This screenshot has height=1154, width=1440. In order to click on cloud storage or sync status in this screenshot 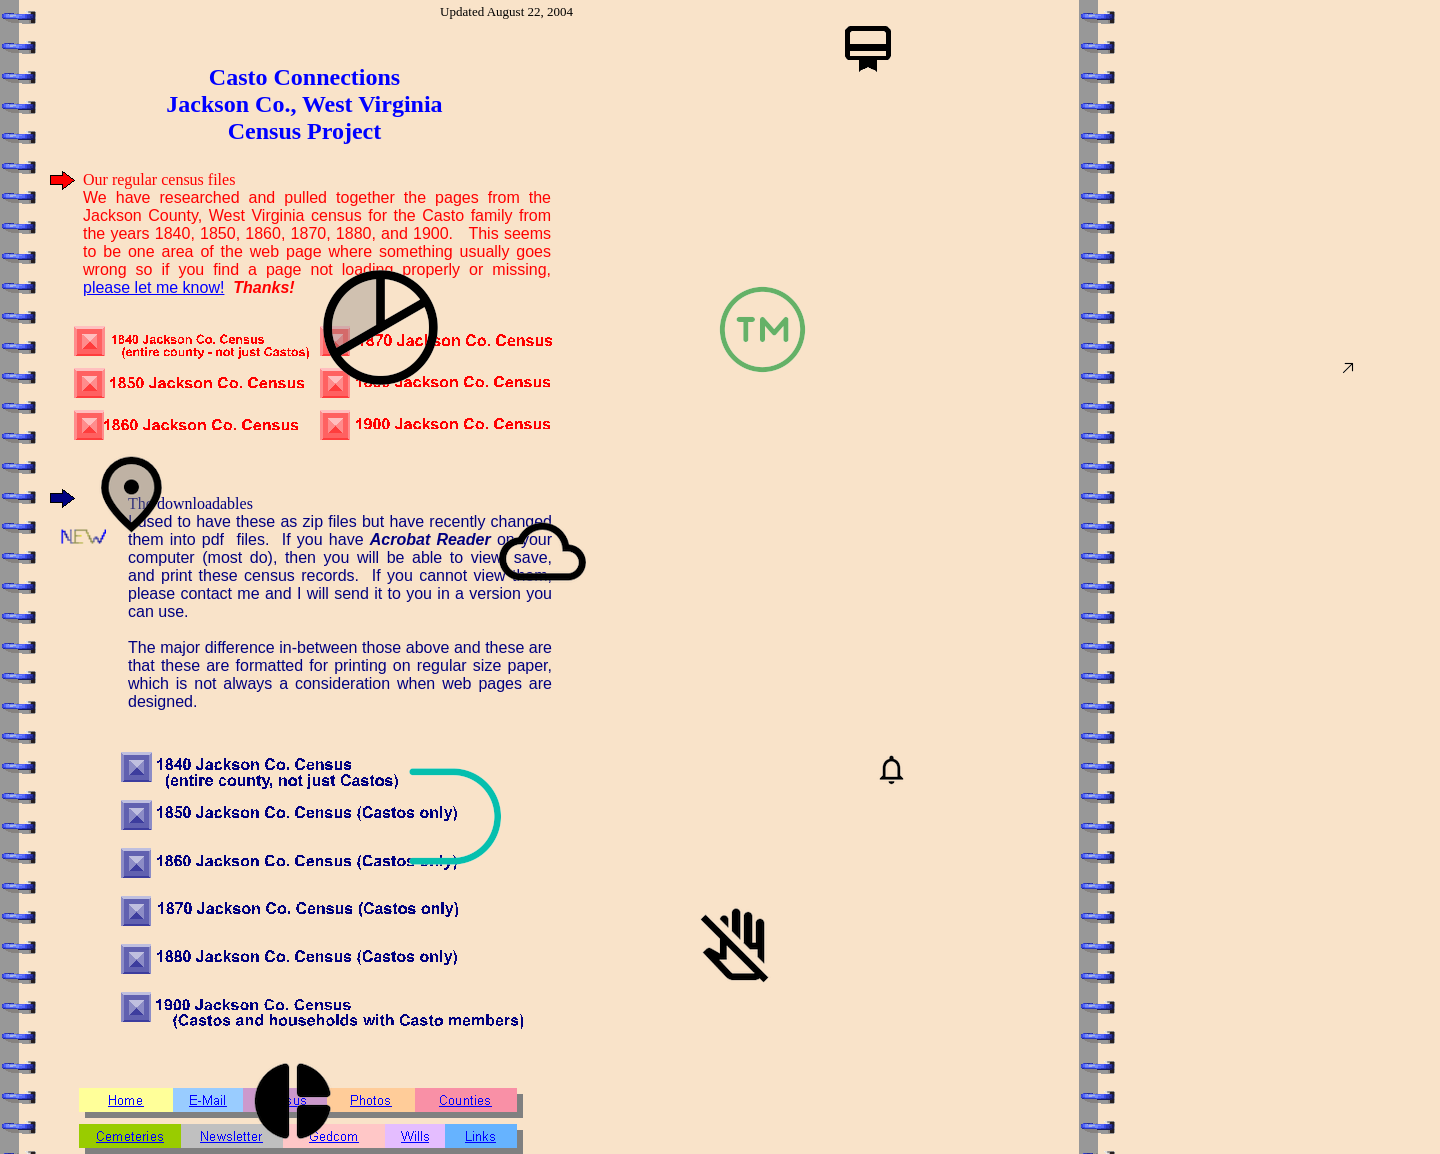, I will do `click(542, 551)`.